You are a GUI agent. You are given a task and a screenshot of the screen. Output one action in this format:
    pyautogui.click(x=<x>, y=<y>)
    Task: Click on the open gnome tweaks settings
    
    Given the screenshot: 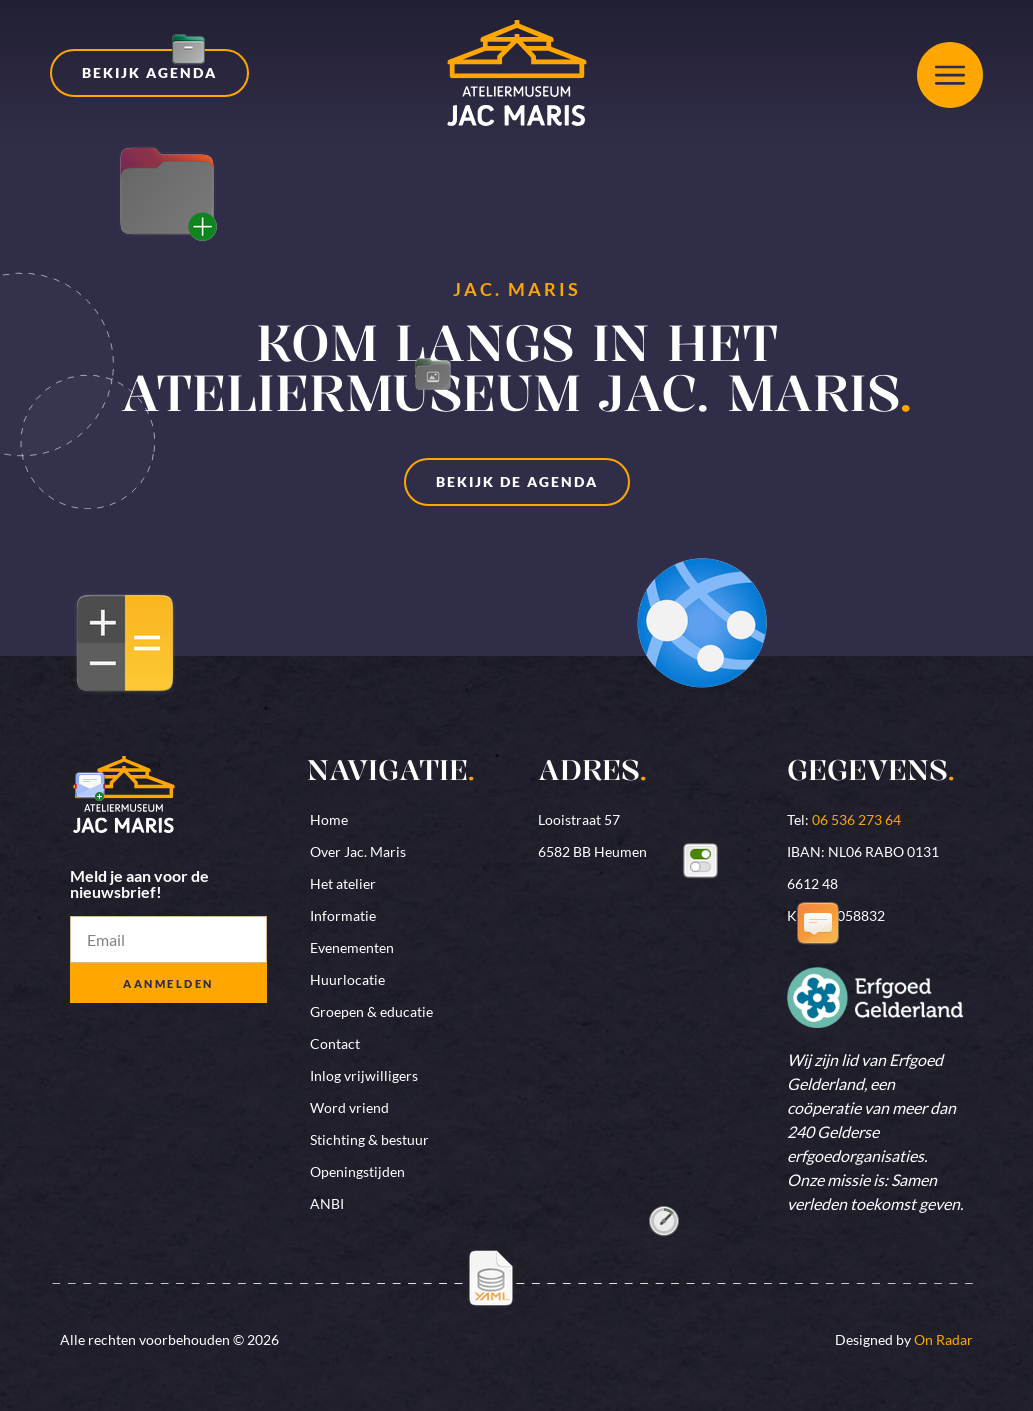 What is the action you would take?
    pyautogui.click(x=700, y=860)
    